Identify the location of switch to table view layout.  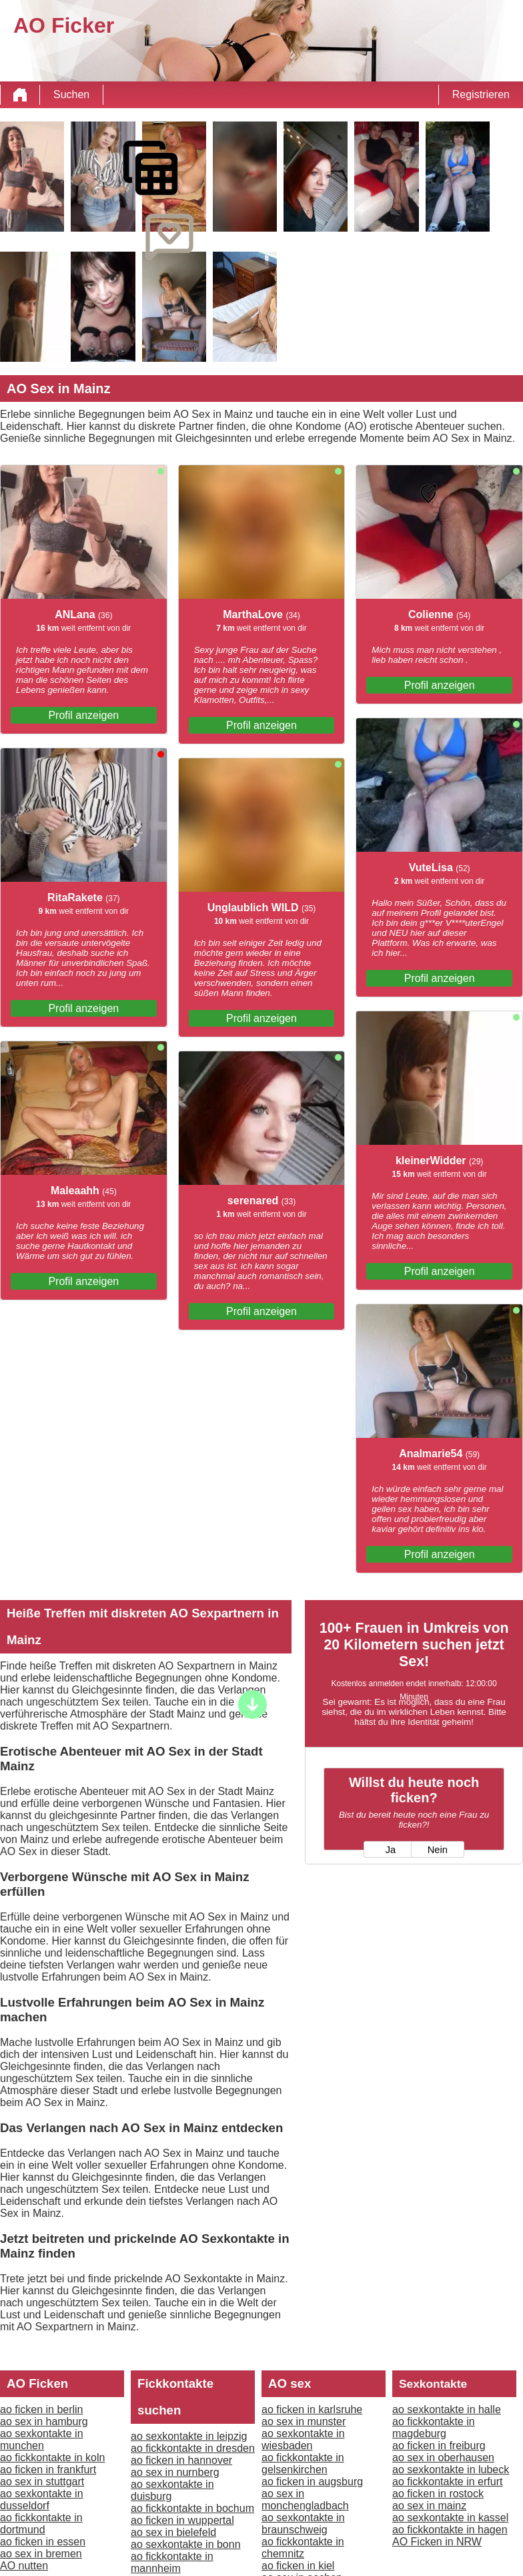
(150, 168).